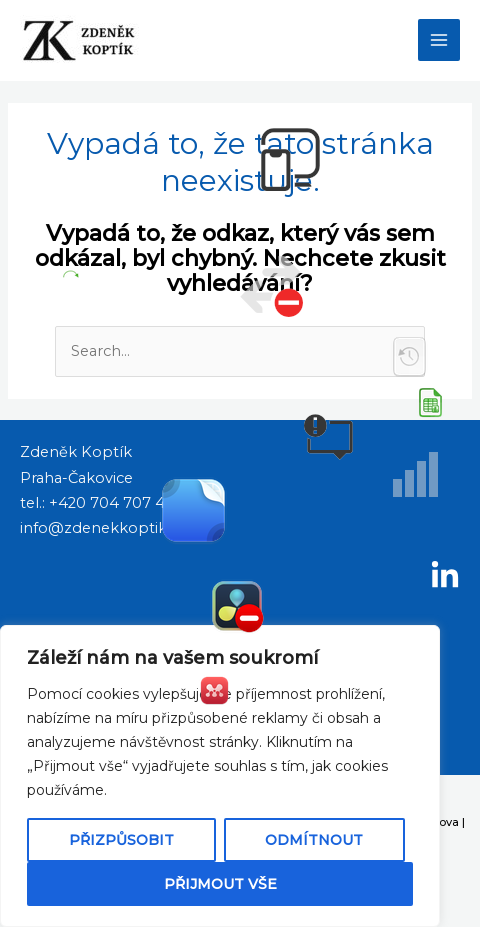 The image size is (480, 927). Describe the element at coordinates (237, 606) in the screenshot. I see `uninstall DaVinci Resolve application` at that location.